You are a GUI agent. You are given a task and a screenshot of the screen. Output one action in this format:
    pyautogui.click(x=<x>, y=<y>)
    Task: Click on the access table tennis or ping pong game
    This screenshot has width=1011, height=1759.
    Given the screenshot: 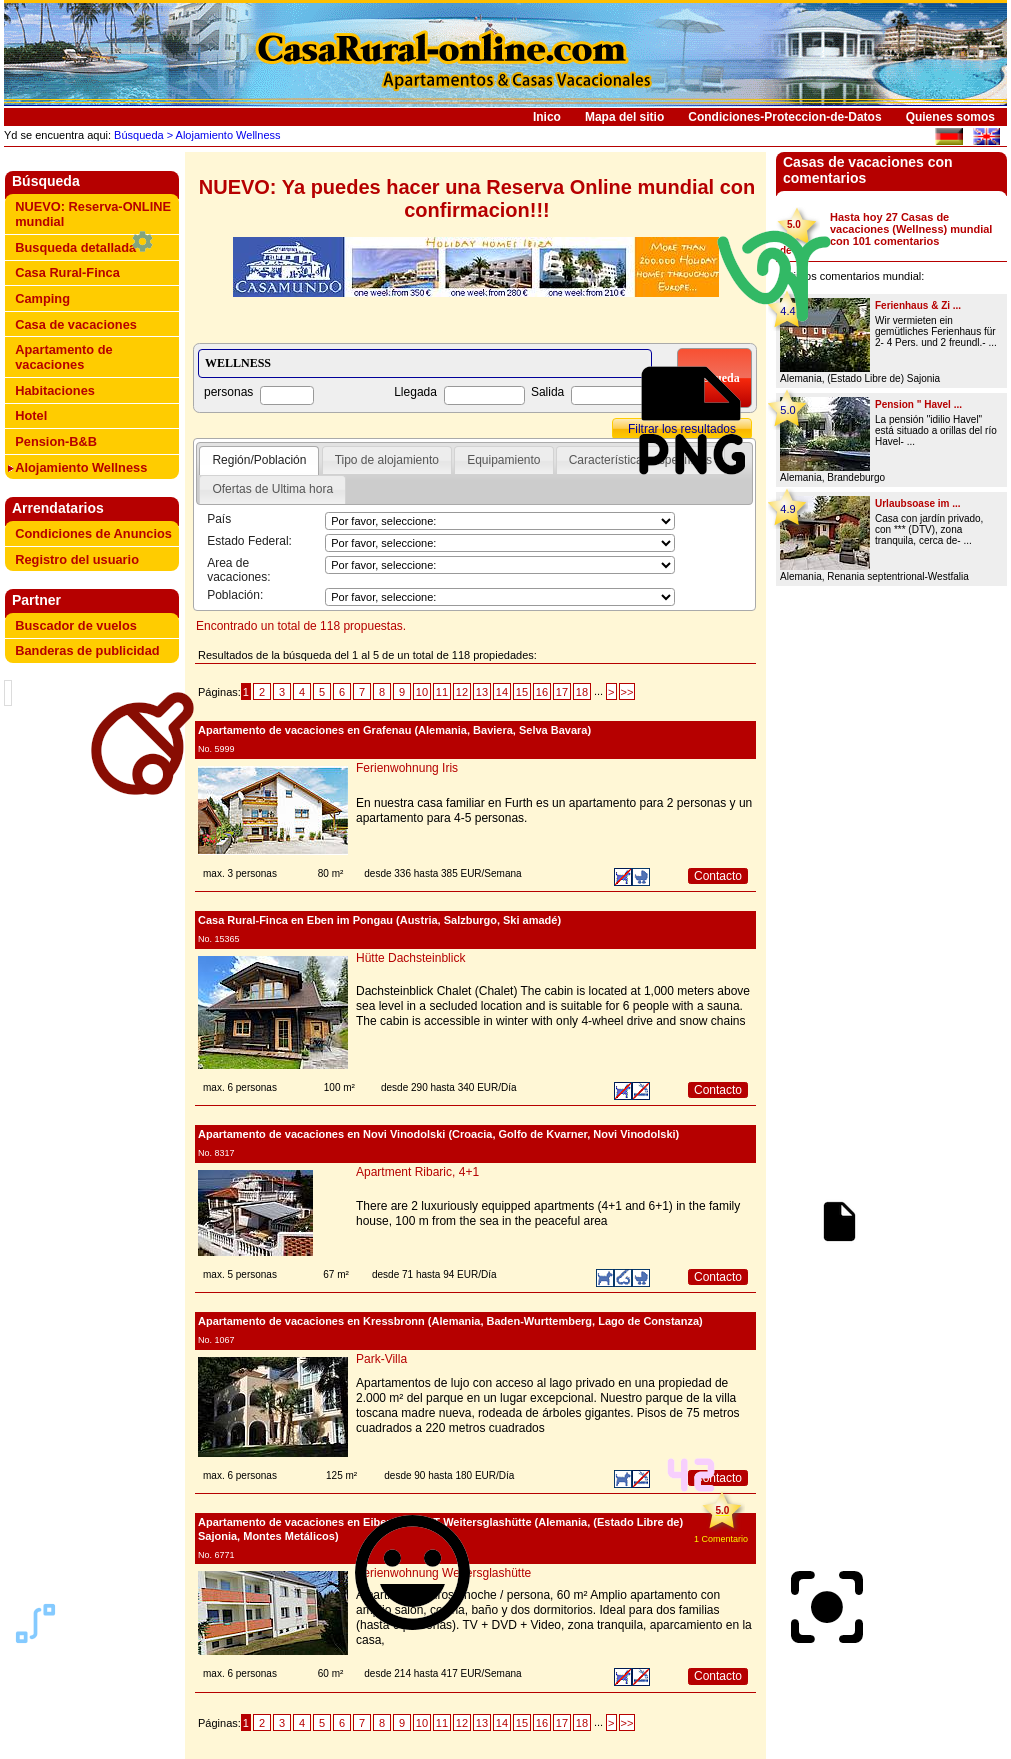 What is the action you would take?
    pyautogui.click(x=142, y=743)
    